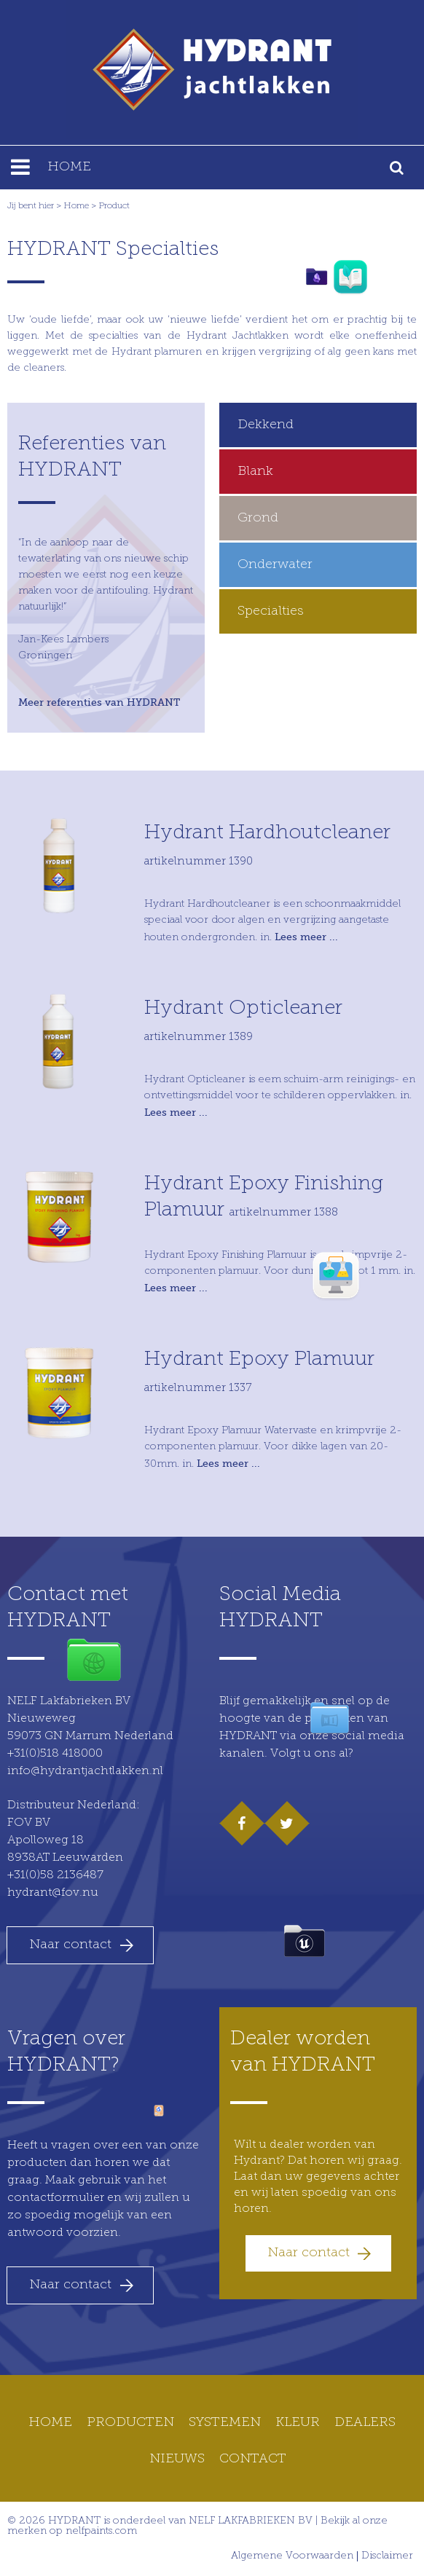 The width and height of the screenshot is (424, 2576). I want to click on folder containing html web files, so click(94, 1660).